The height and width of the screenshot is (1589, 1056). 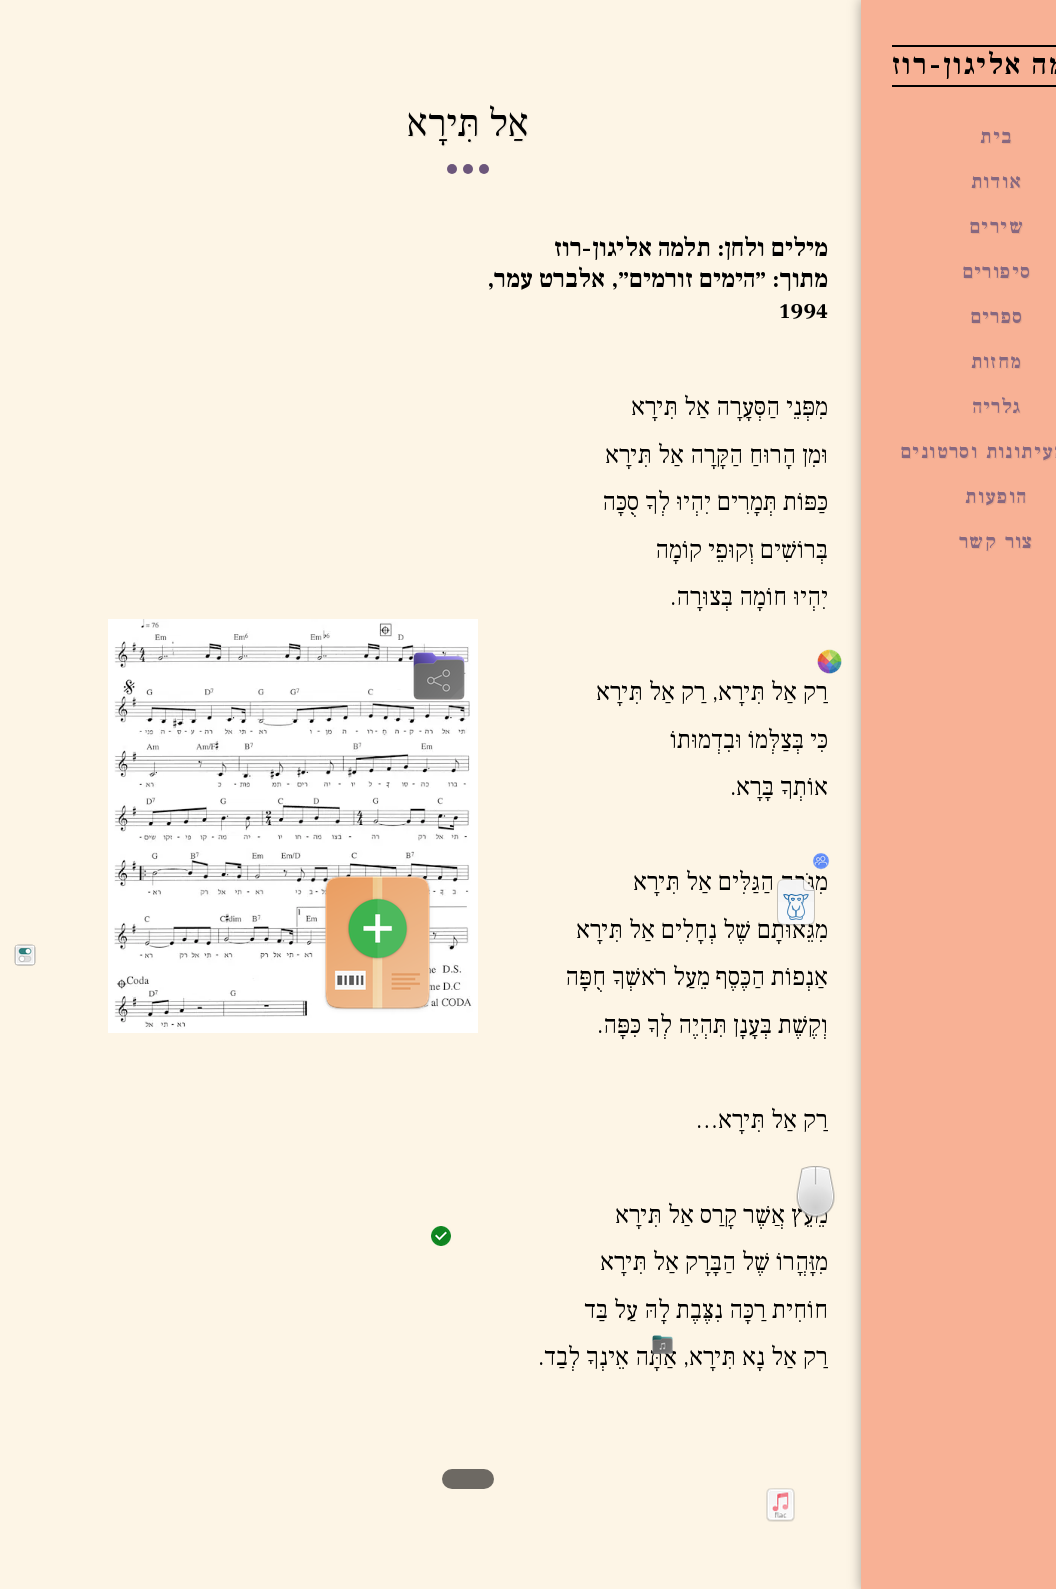 What do you see at coordinates (377, 942) in the screenshot?
I see `add a new package to install queue` at bounding box center [377, 942].